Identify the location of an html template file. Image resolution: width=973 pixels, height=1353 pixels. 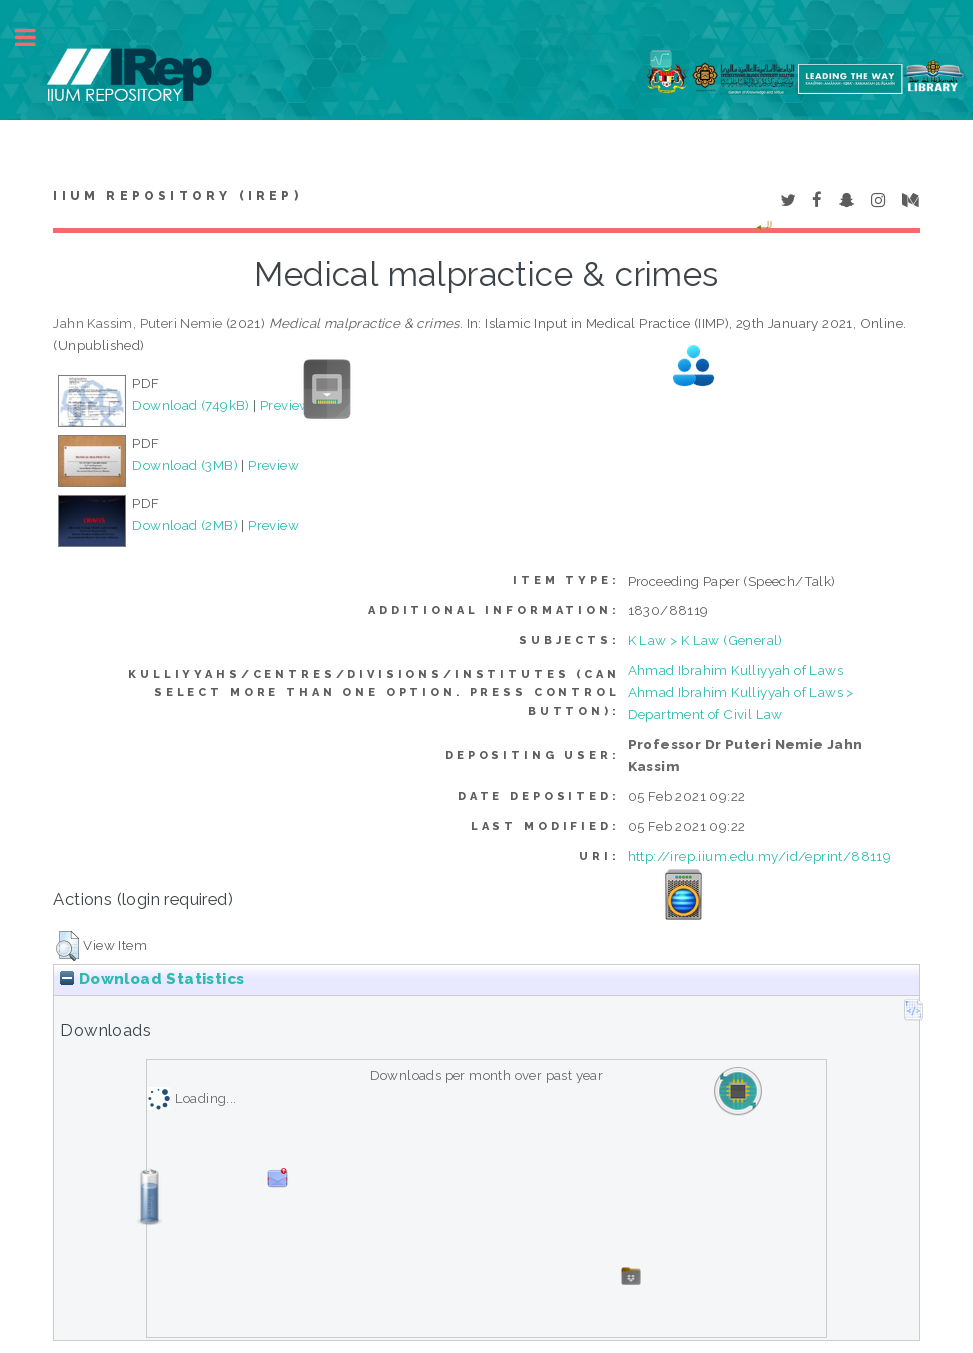
(913, 1009).